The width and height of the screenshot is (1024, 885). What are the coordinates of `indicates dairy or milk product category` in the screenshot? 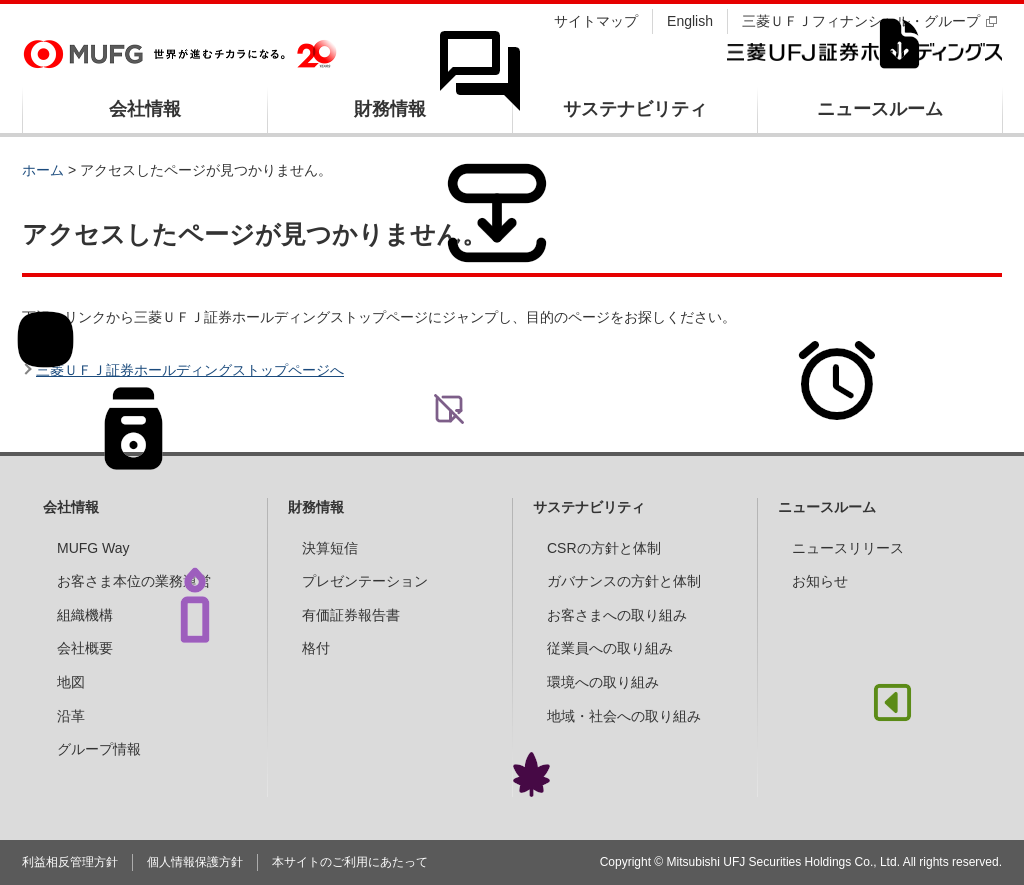 It's located at (133, 428).